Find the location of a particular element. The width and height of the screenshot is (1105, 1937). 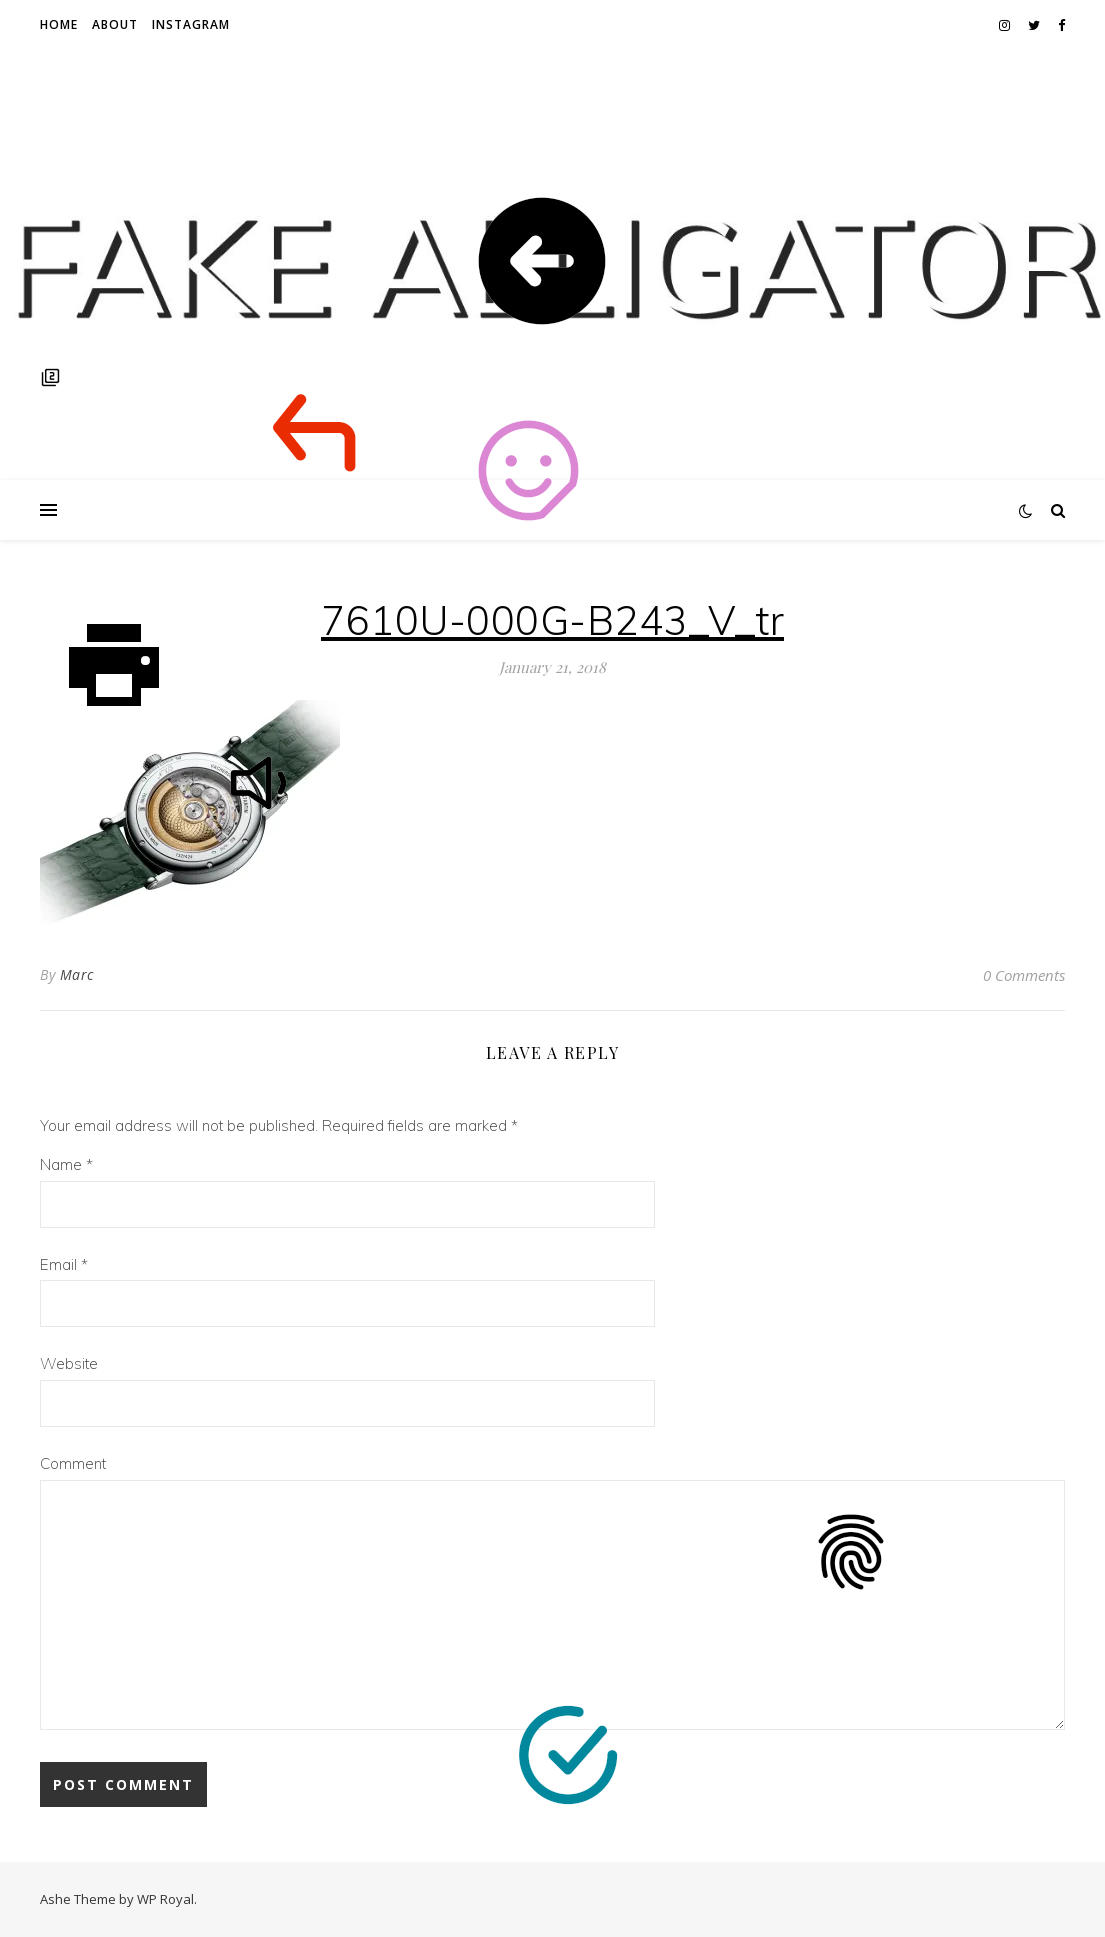

go back to previous screen is located at coordinates (317, 433).